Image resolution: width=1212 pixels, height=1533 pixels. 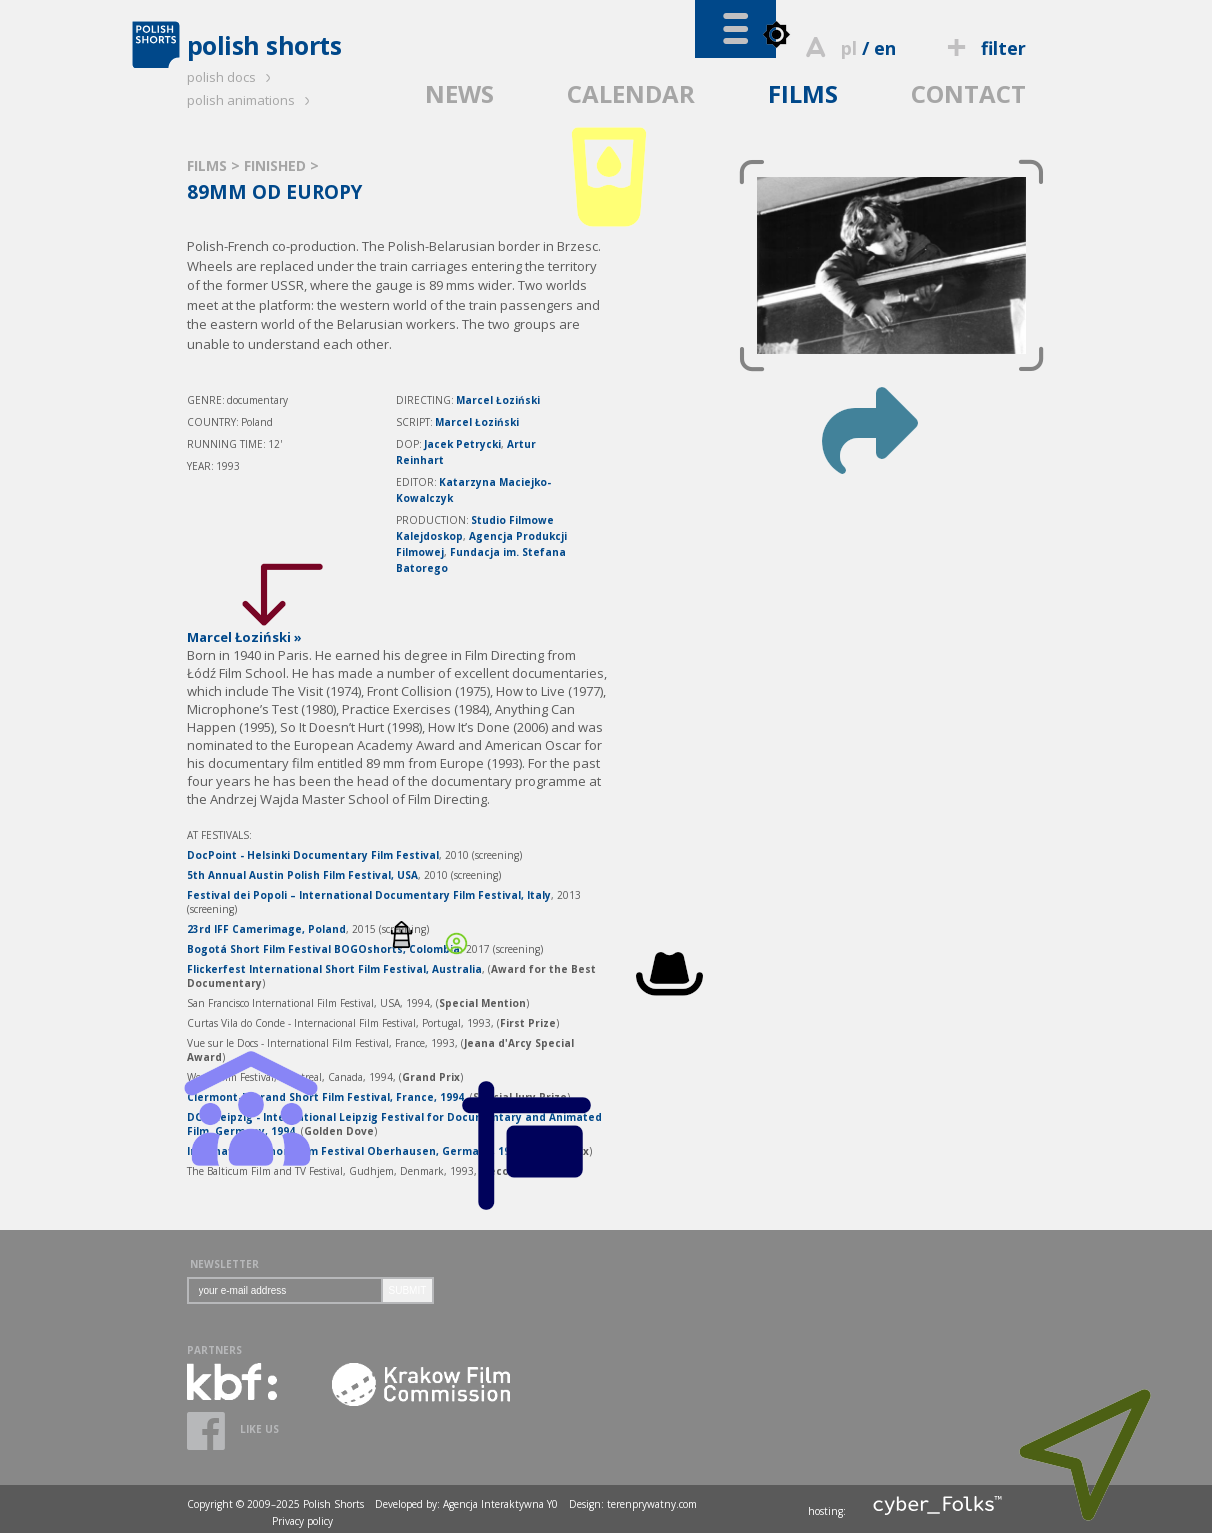 I want to click on navigate back and down in a menu hierarchy, so click(x=279, y=588).